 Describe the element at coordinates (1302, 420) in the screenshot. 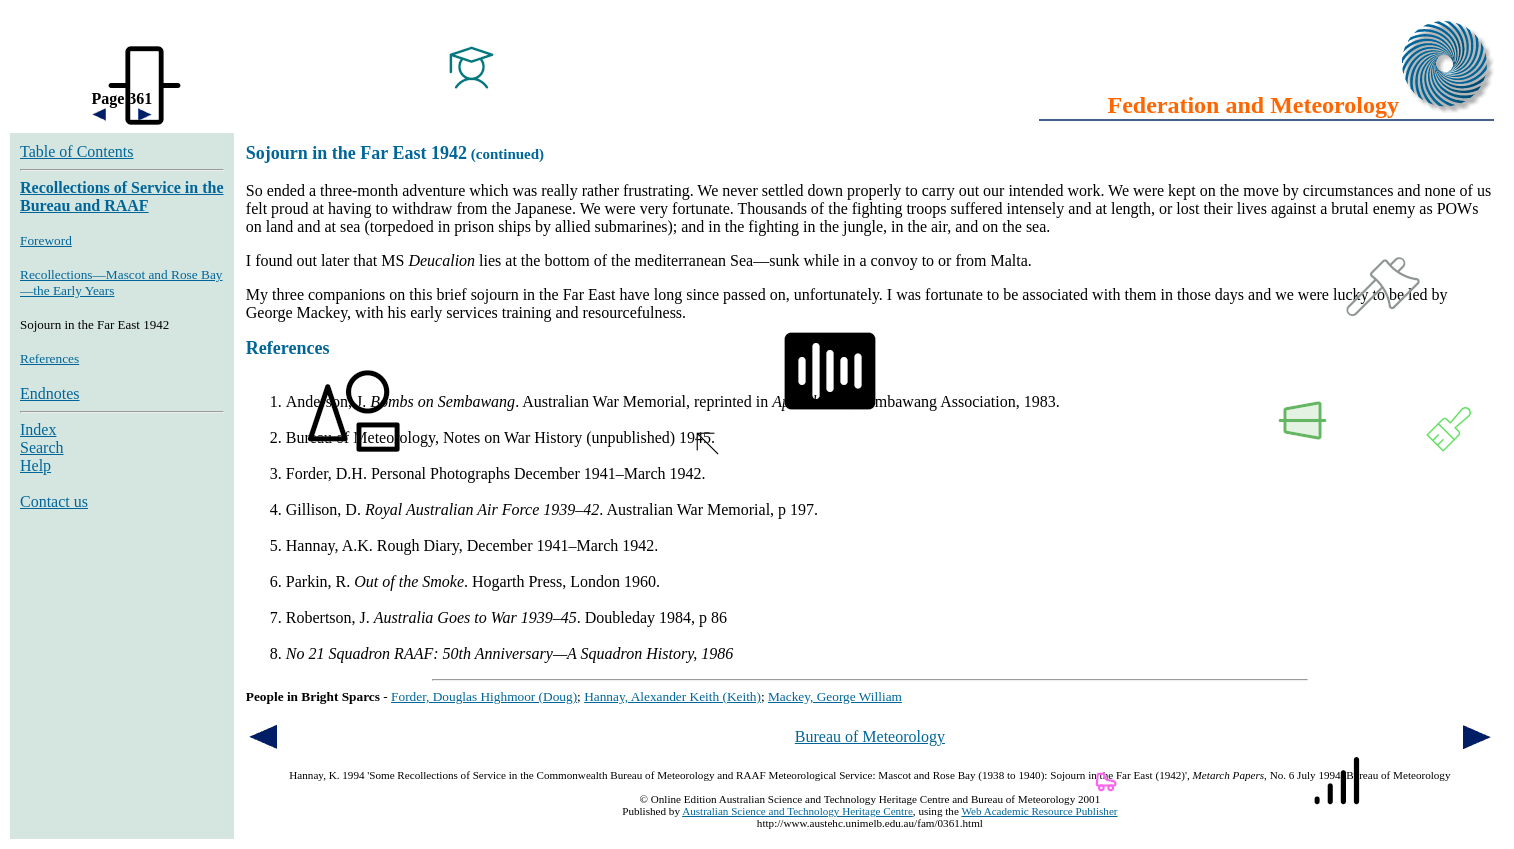

I see `adjust perspective or viewing angle` at that location.